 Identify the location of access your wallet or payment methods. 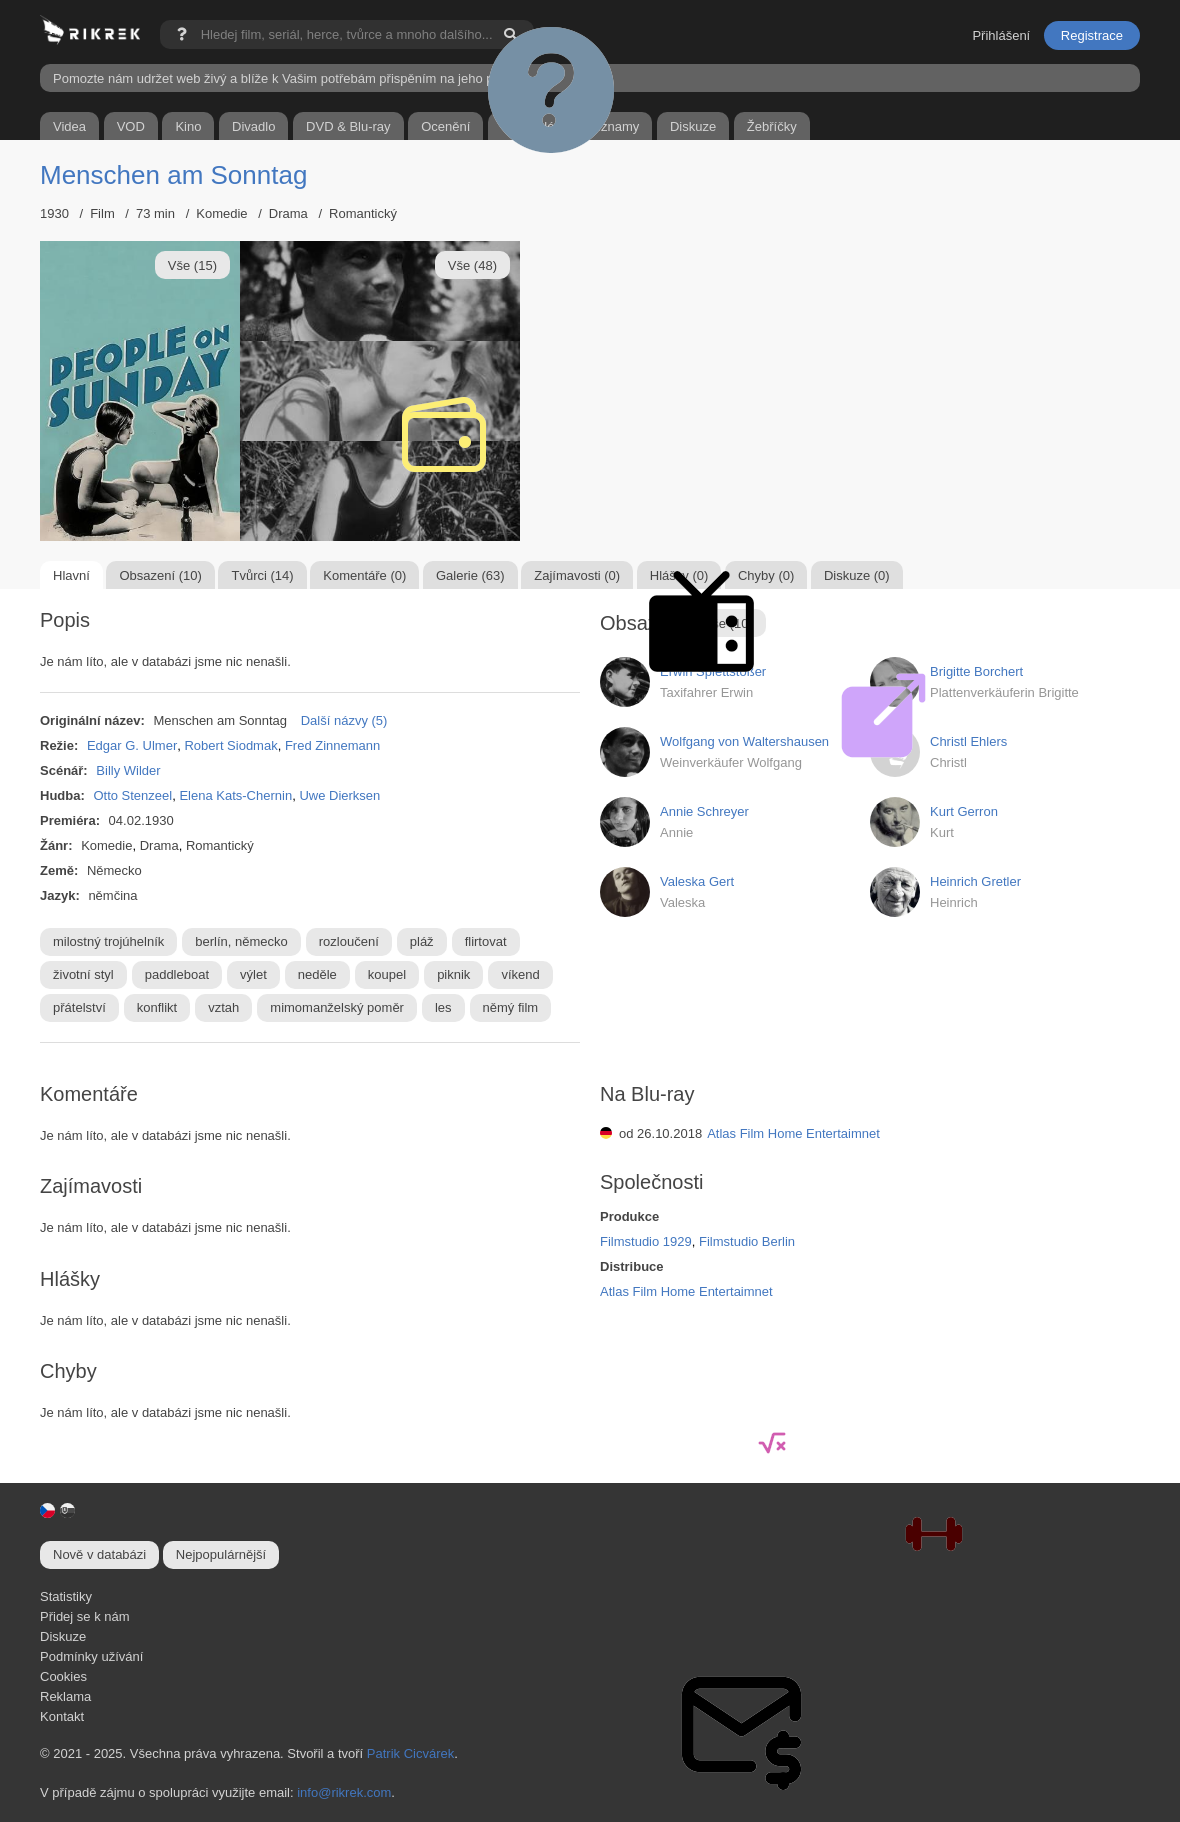
(444, 436).